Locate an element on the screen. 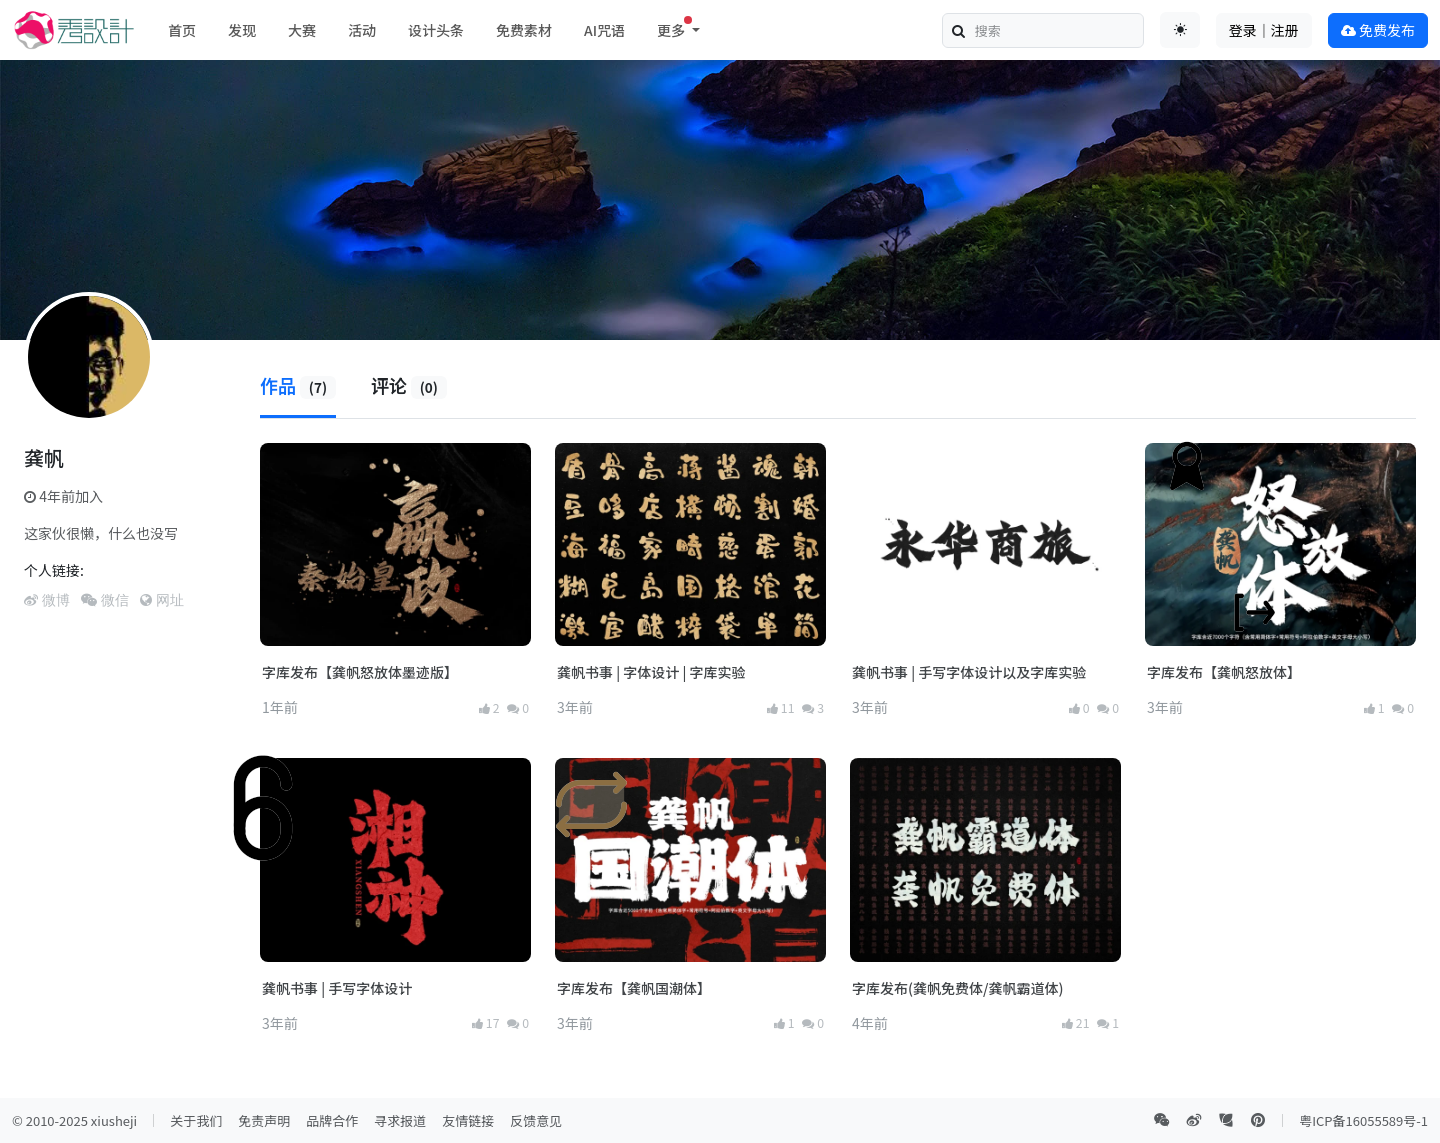 The image size is (1440, 1143). indicates step 6 in a multi-step process is located at coordinates (263, 808).